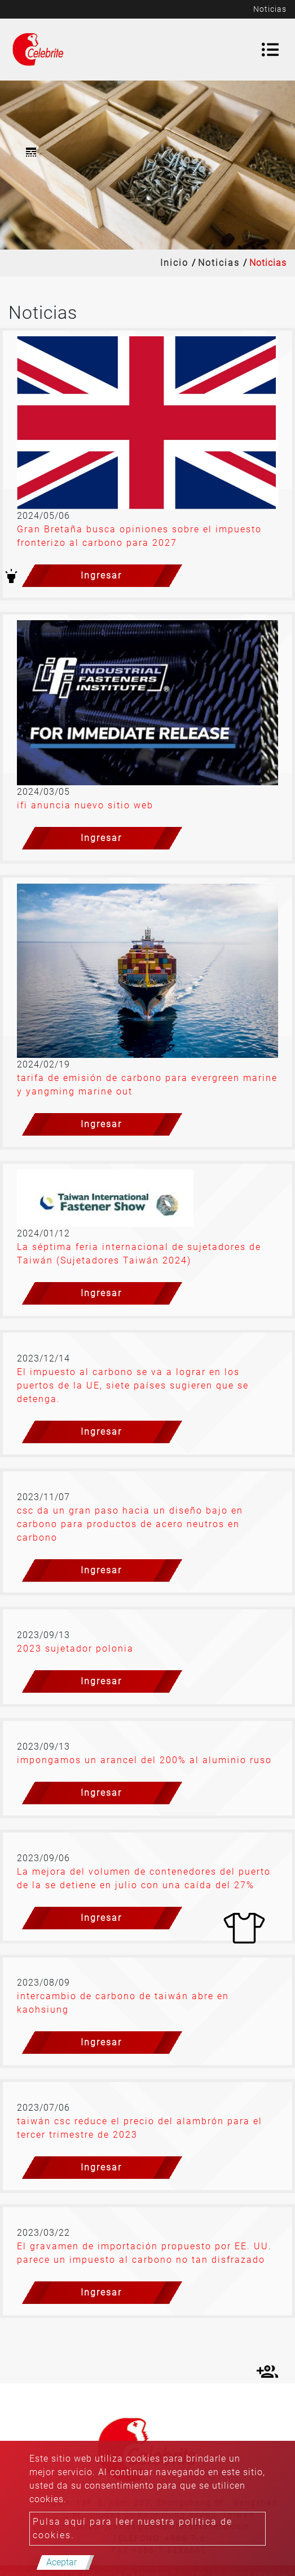  What do you see at coordinates (11, 576) in the screenshot?
I see `highlight selected text` at bounding box center [11, 576].